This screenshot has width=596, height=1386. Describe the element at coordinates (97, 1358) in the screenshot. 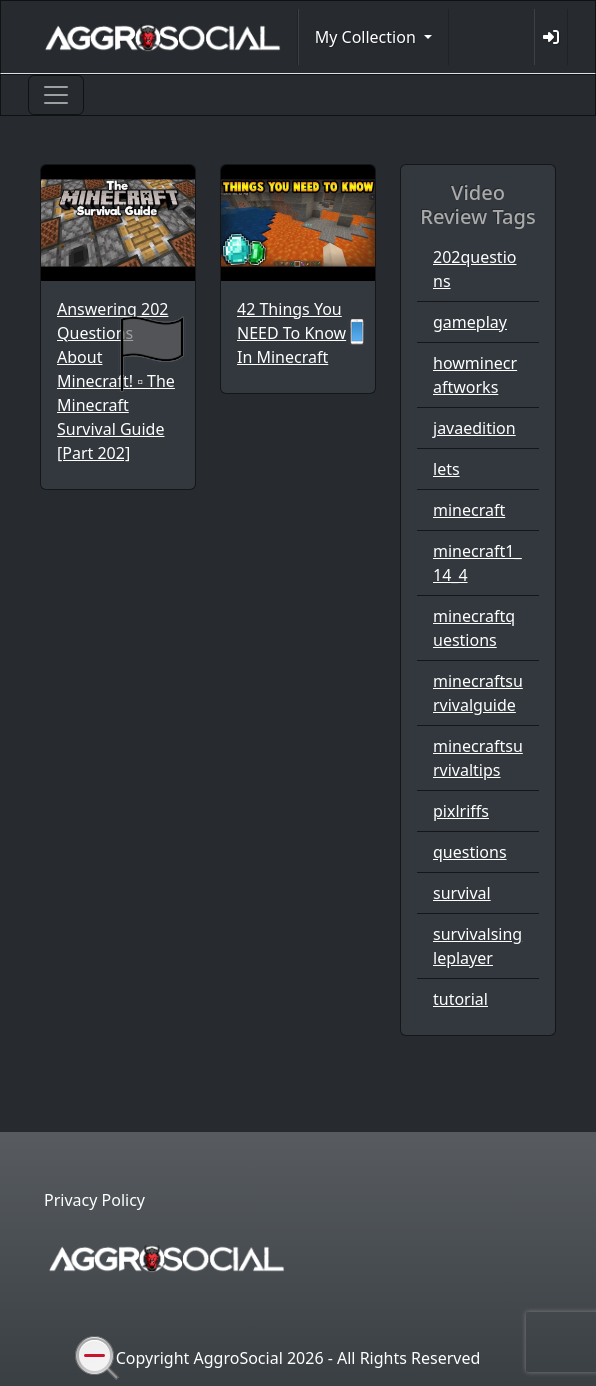

I see `zoom out to see more content` at that location.